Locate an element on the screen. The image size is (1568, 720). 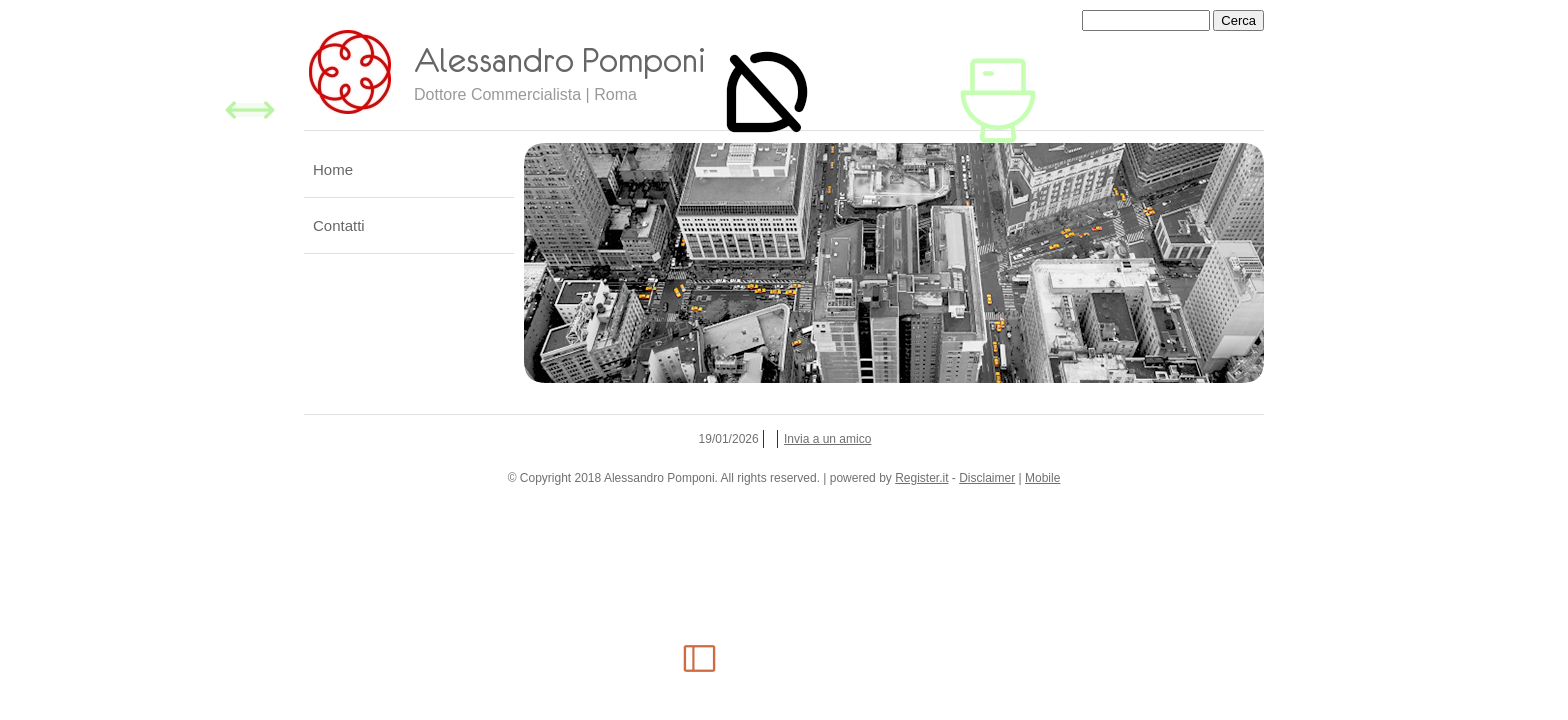
resize element horizontally is located at coordinates (250, 110).